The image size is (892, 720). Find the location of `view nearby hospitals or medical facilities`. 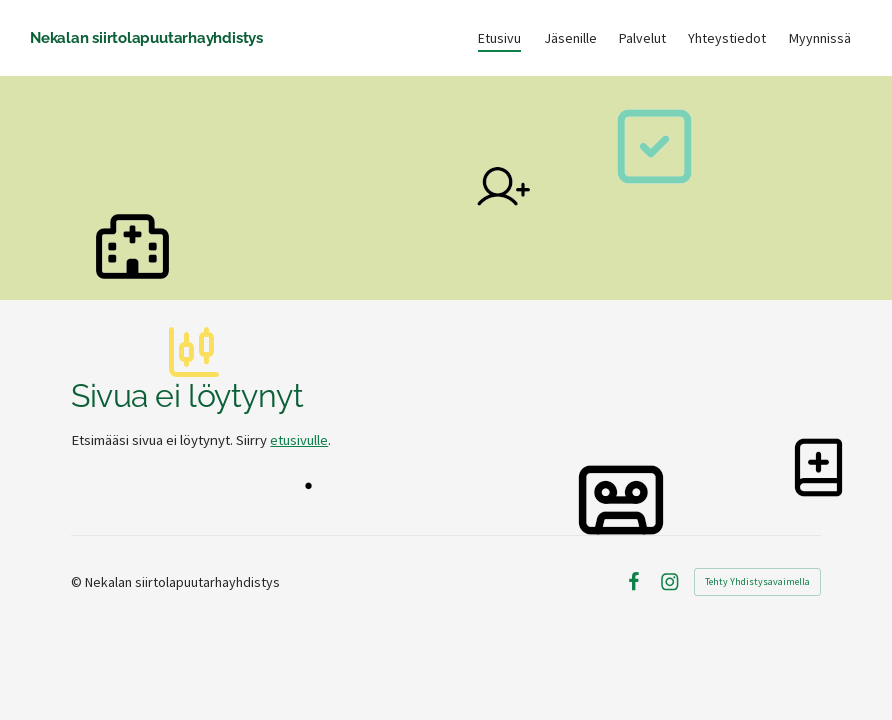

view nearby hospitals or medical facilities is located at coordinates (132, 246).